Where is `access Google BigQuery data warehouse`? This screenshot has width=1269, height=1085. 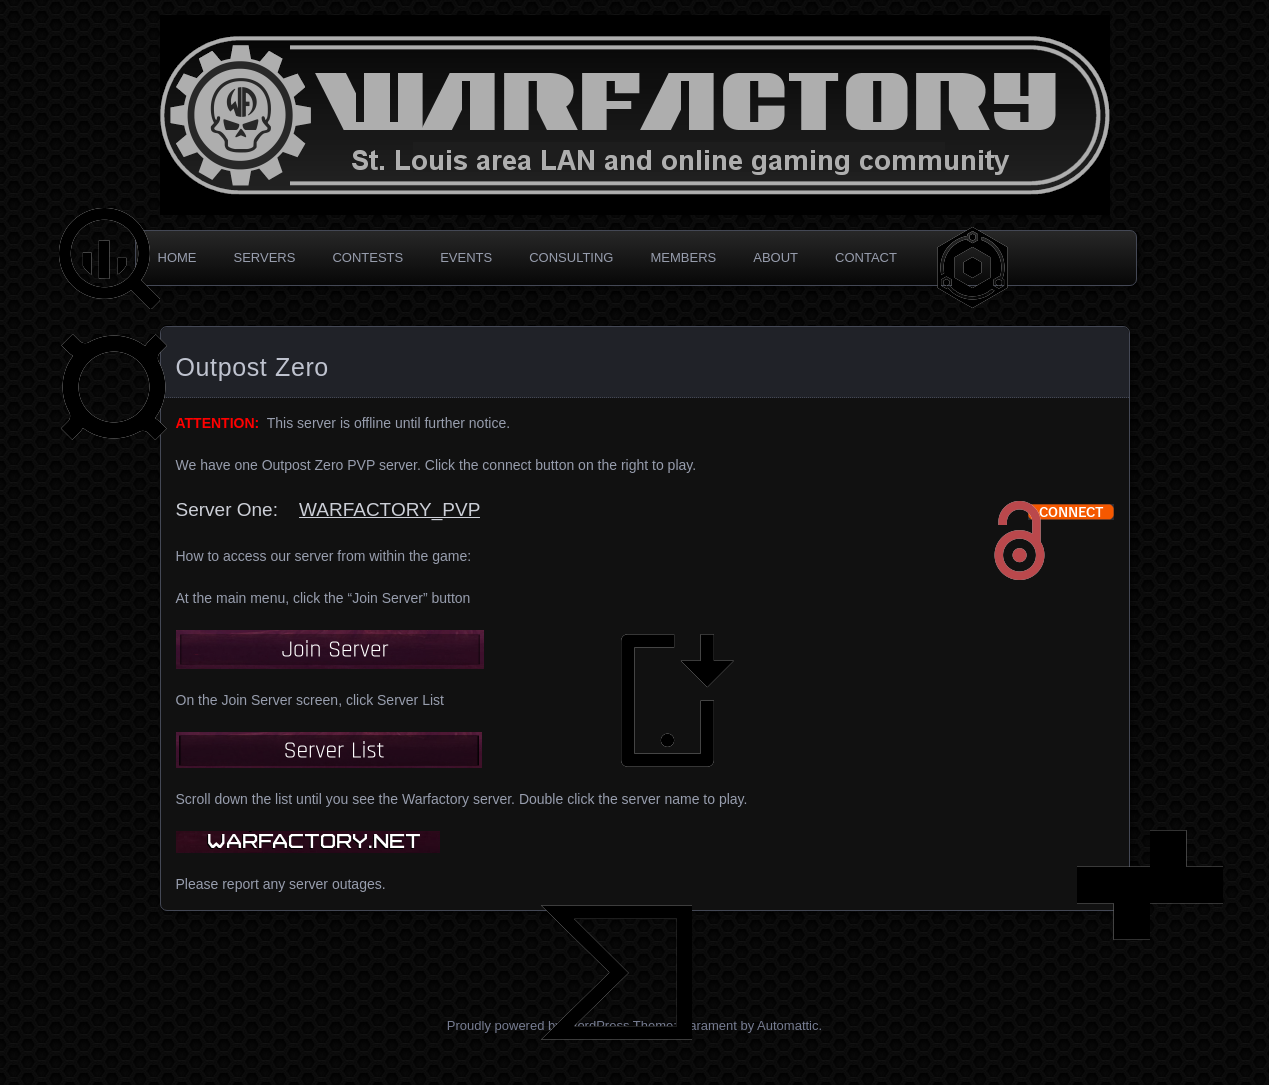 access Google BigQuery data warehouse is located at coordinates (109, 258).